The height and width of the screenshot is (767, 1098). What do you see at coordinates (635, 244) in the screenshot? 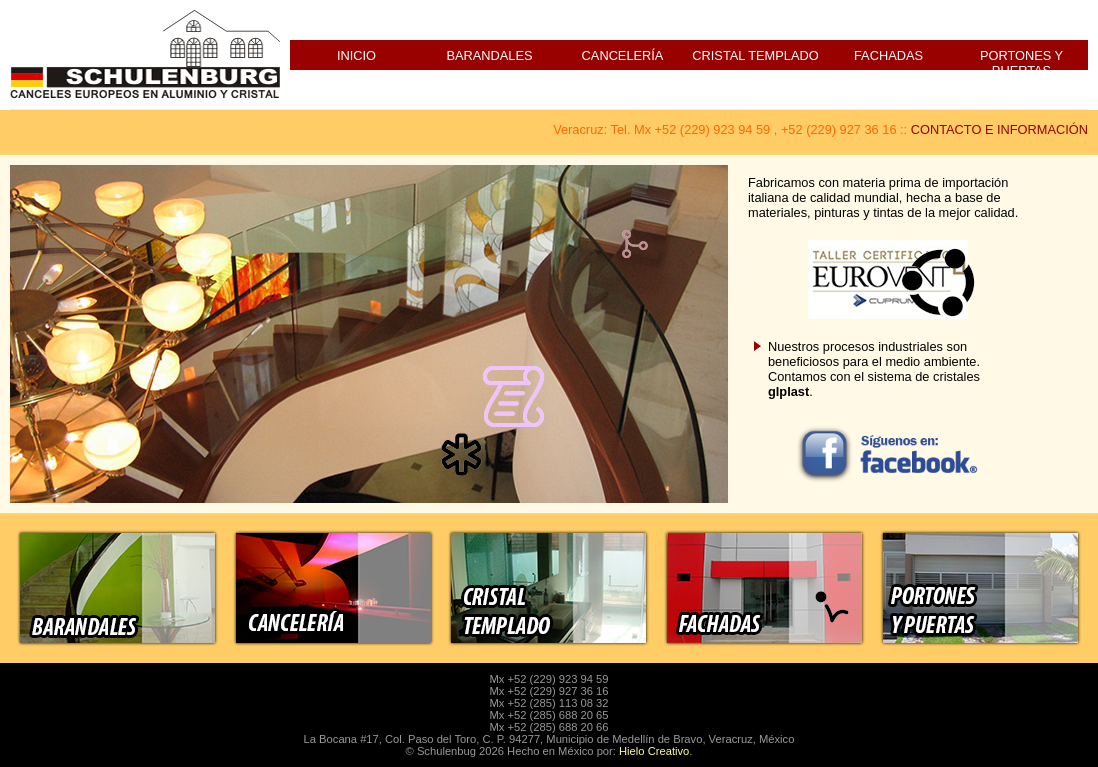
I see `merge a branch into the main codebase` at bounding box center [635, 244].